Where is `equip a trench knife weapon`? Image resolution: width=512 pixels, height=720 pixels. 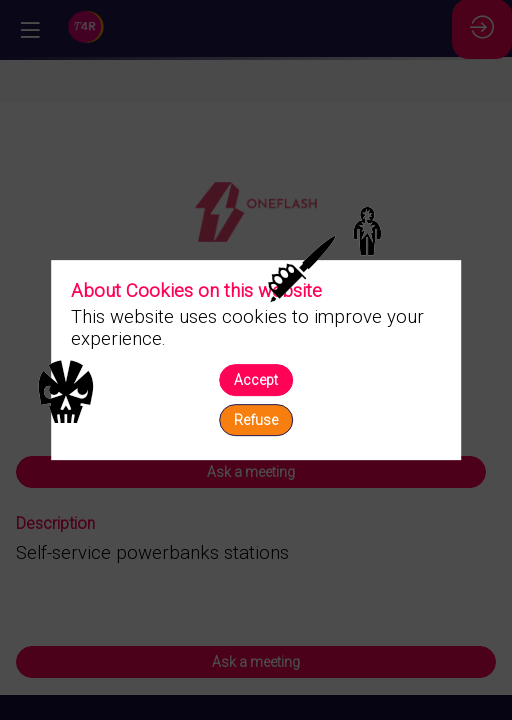
equip a trench knife weapon is located at coordinates (302, 269).